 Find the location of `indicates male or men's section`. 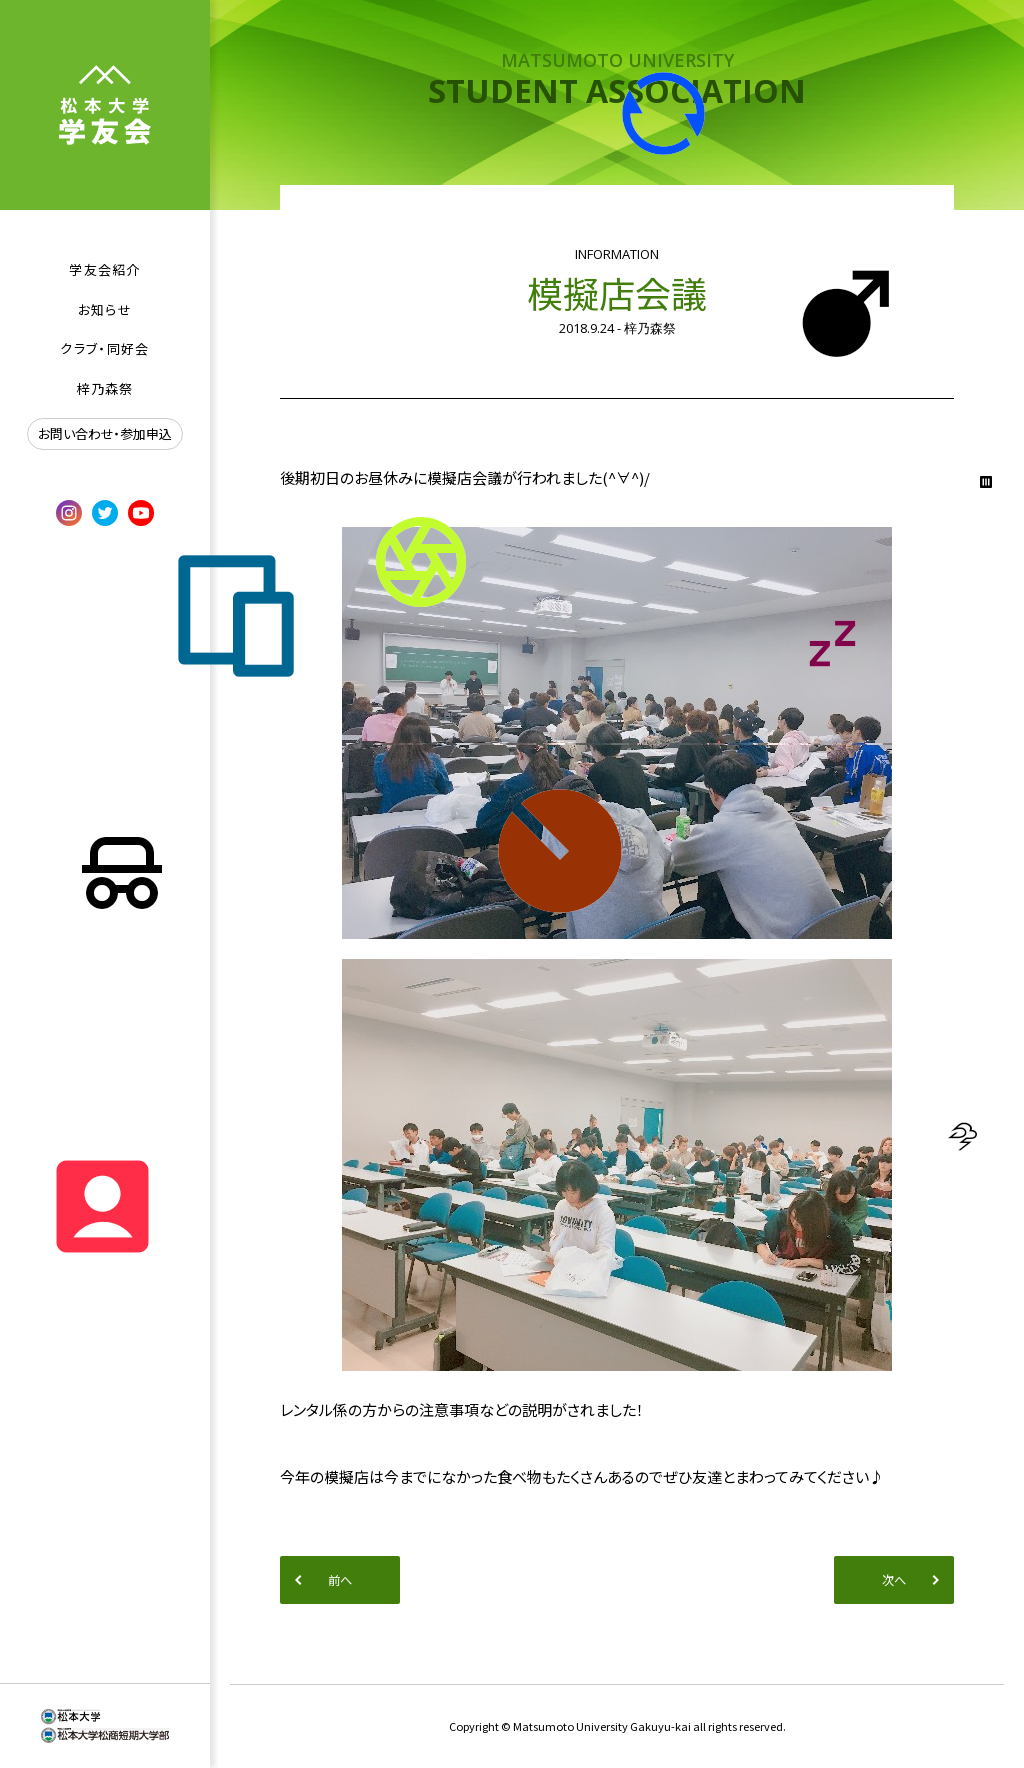

indicates male or men's section is located at coordinates (843, 311).